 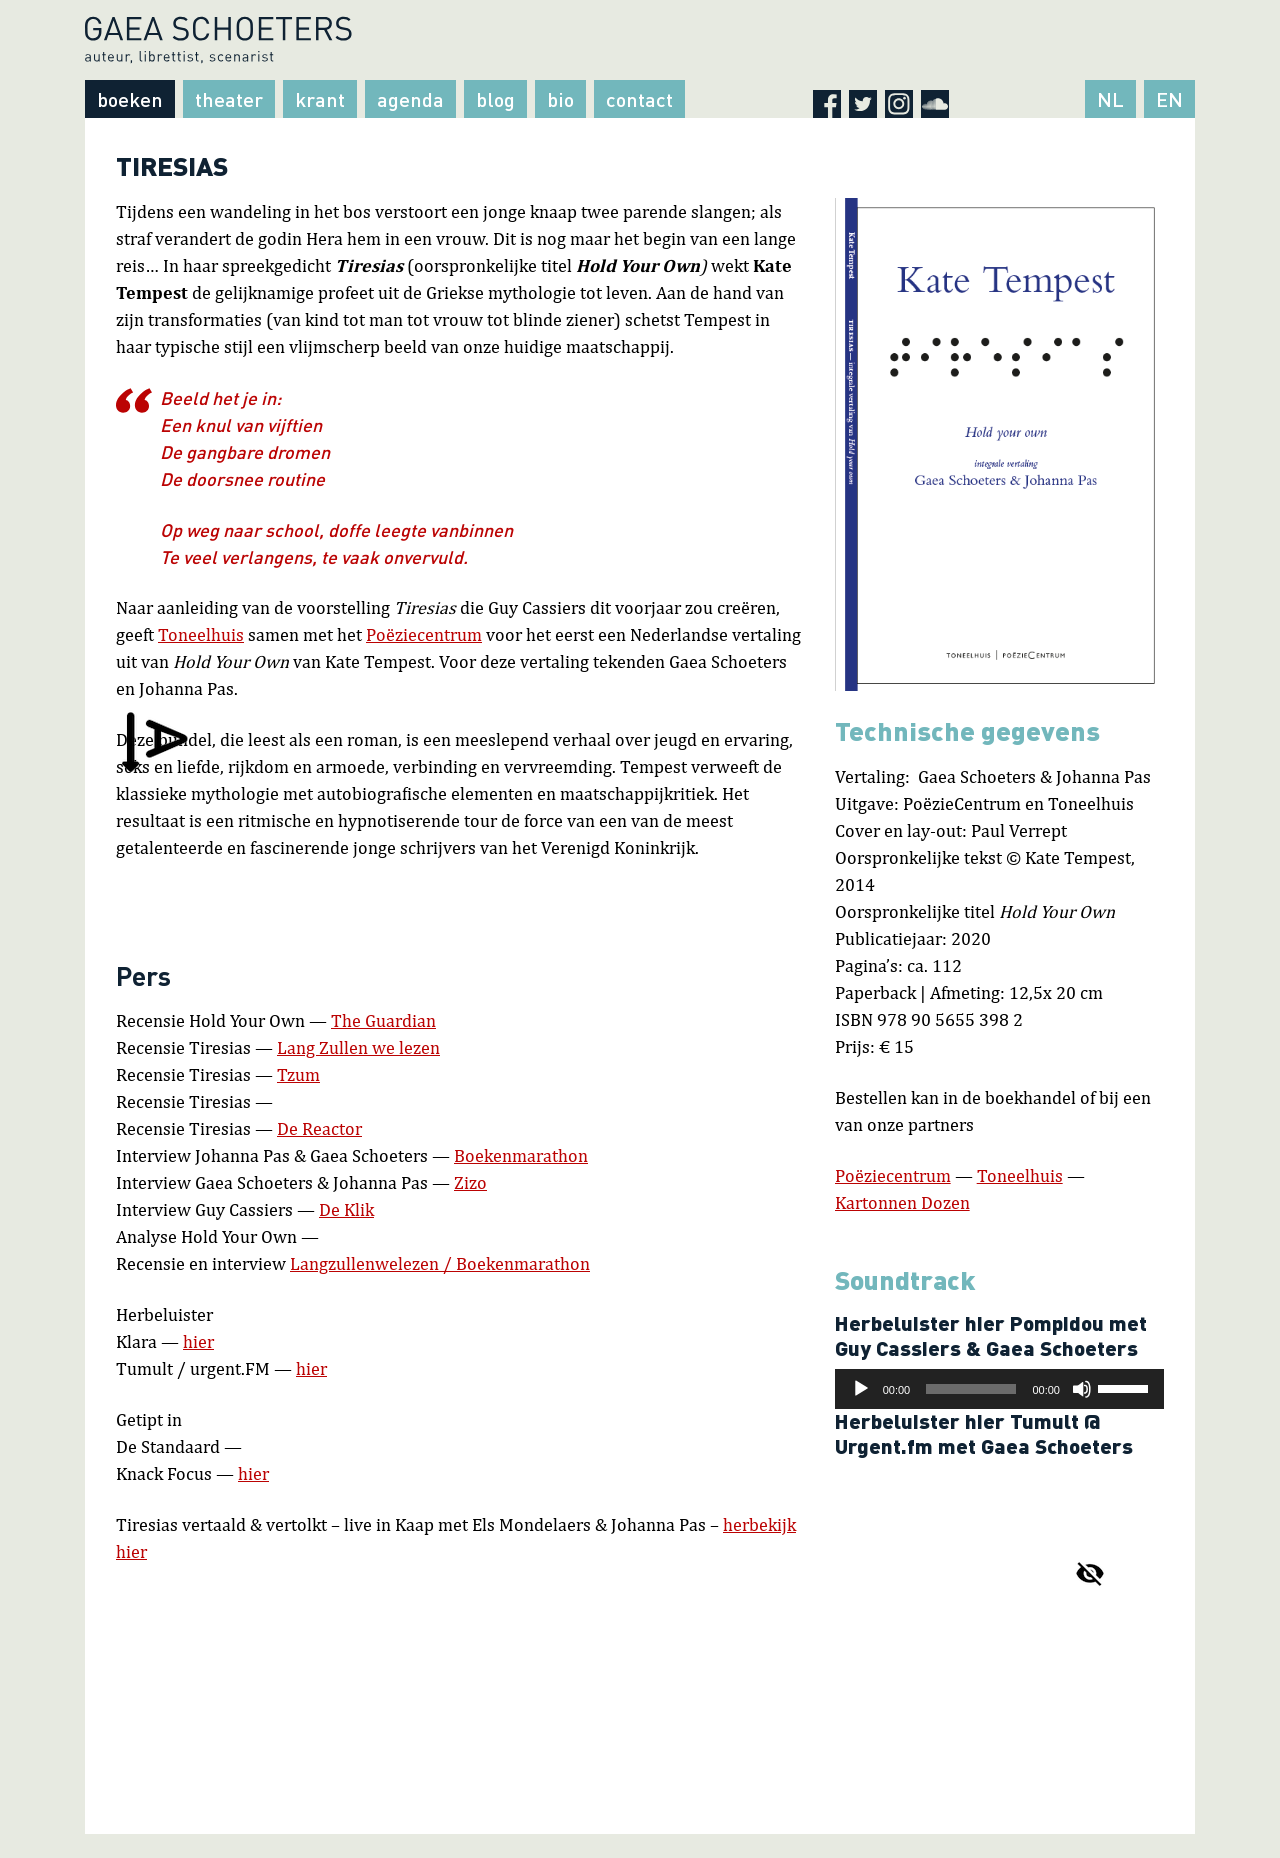 I want to click on rotate text direction downward, so click(x=153, y=742).